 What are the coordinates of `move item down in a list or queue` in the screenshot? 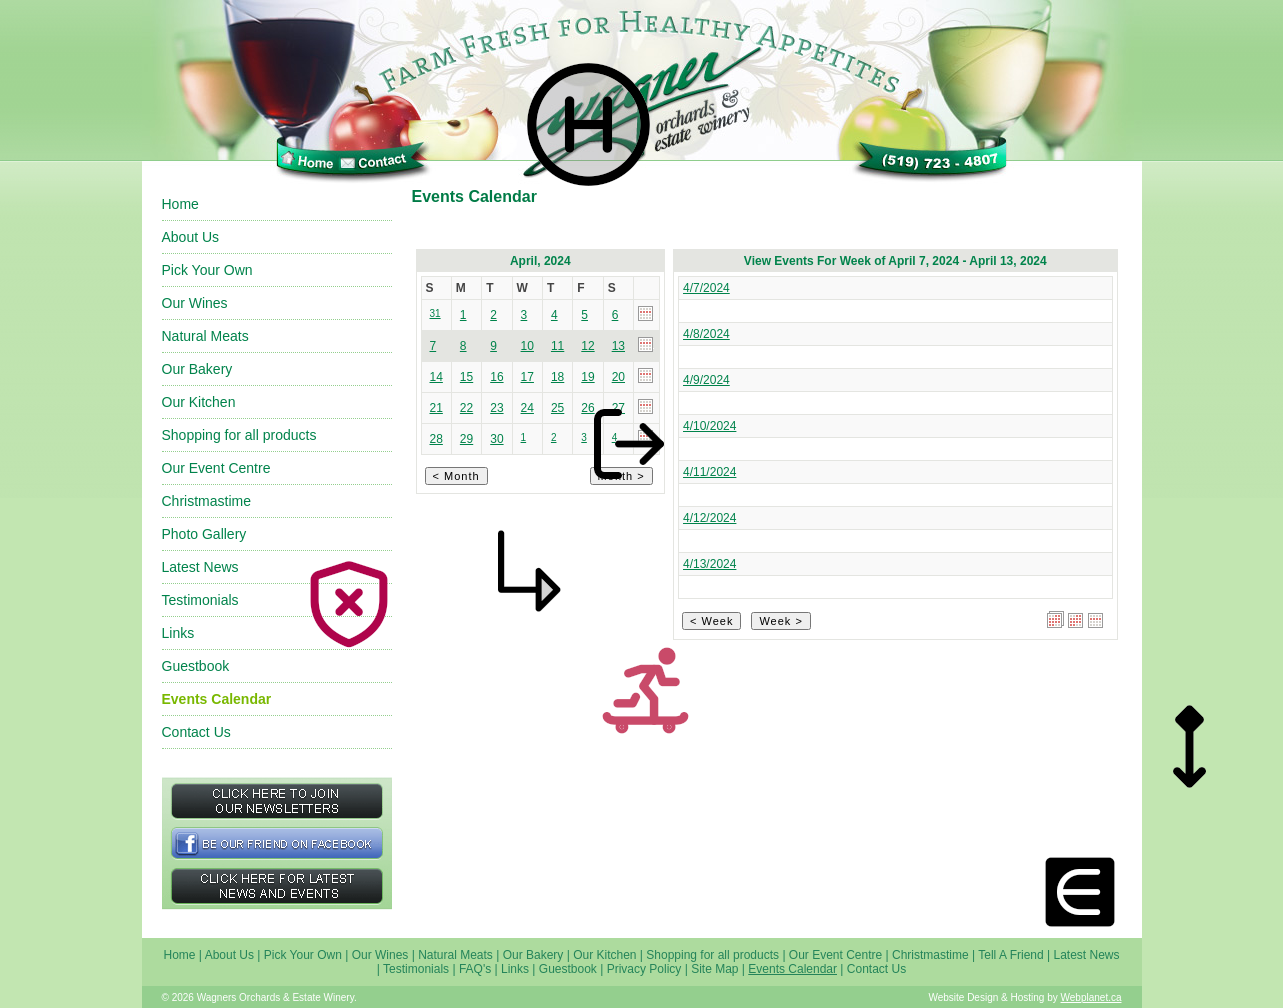 It's located at (1189, 746).